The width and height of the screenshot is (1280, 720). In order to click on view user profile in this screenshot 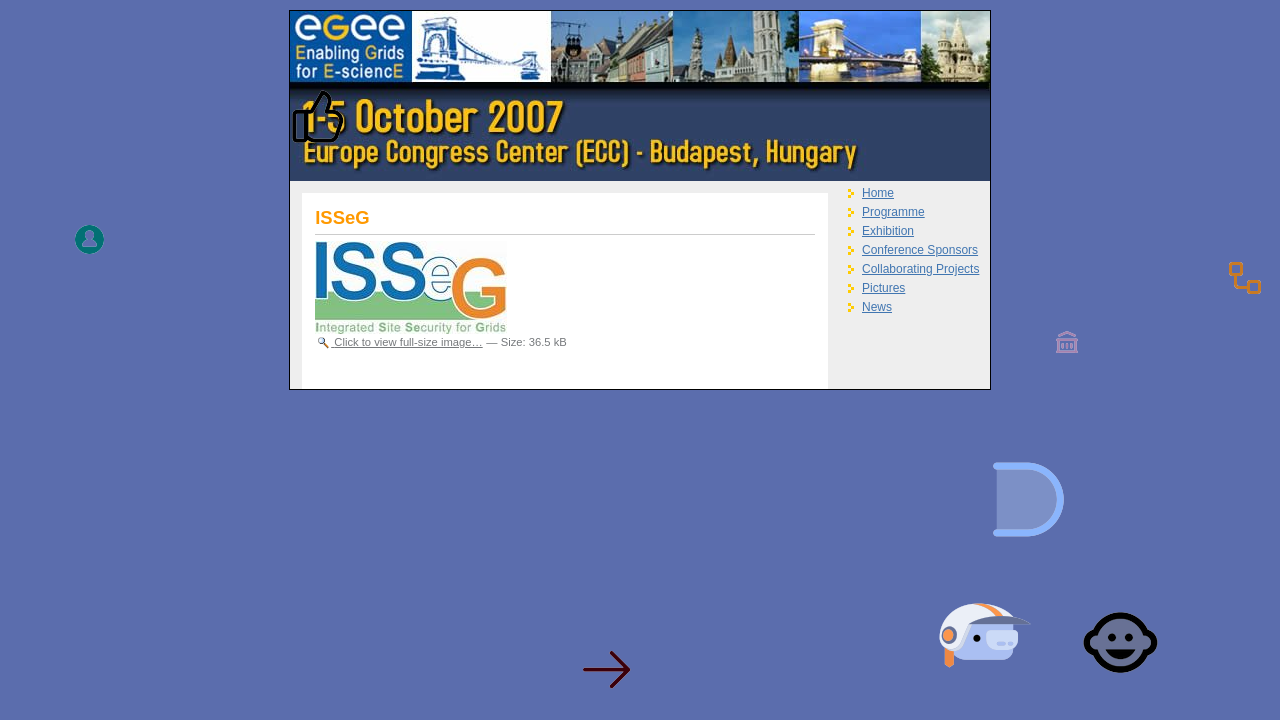, I will do `click(89, 239)`.